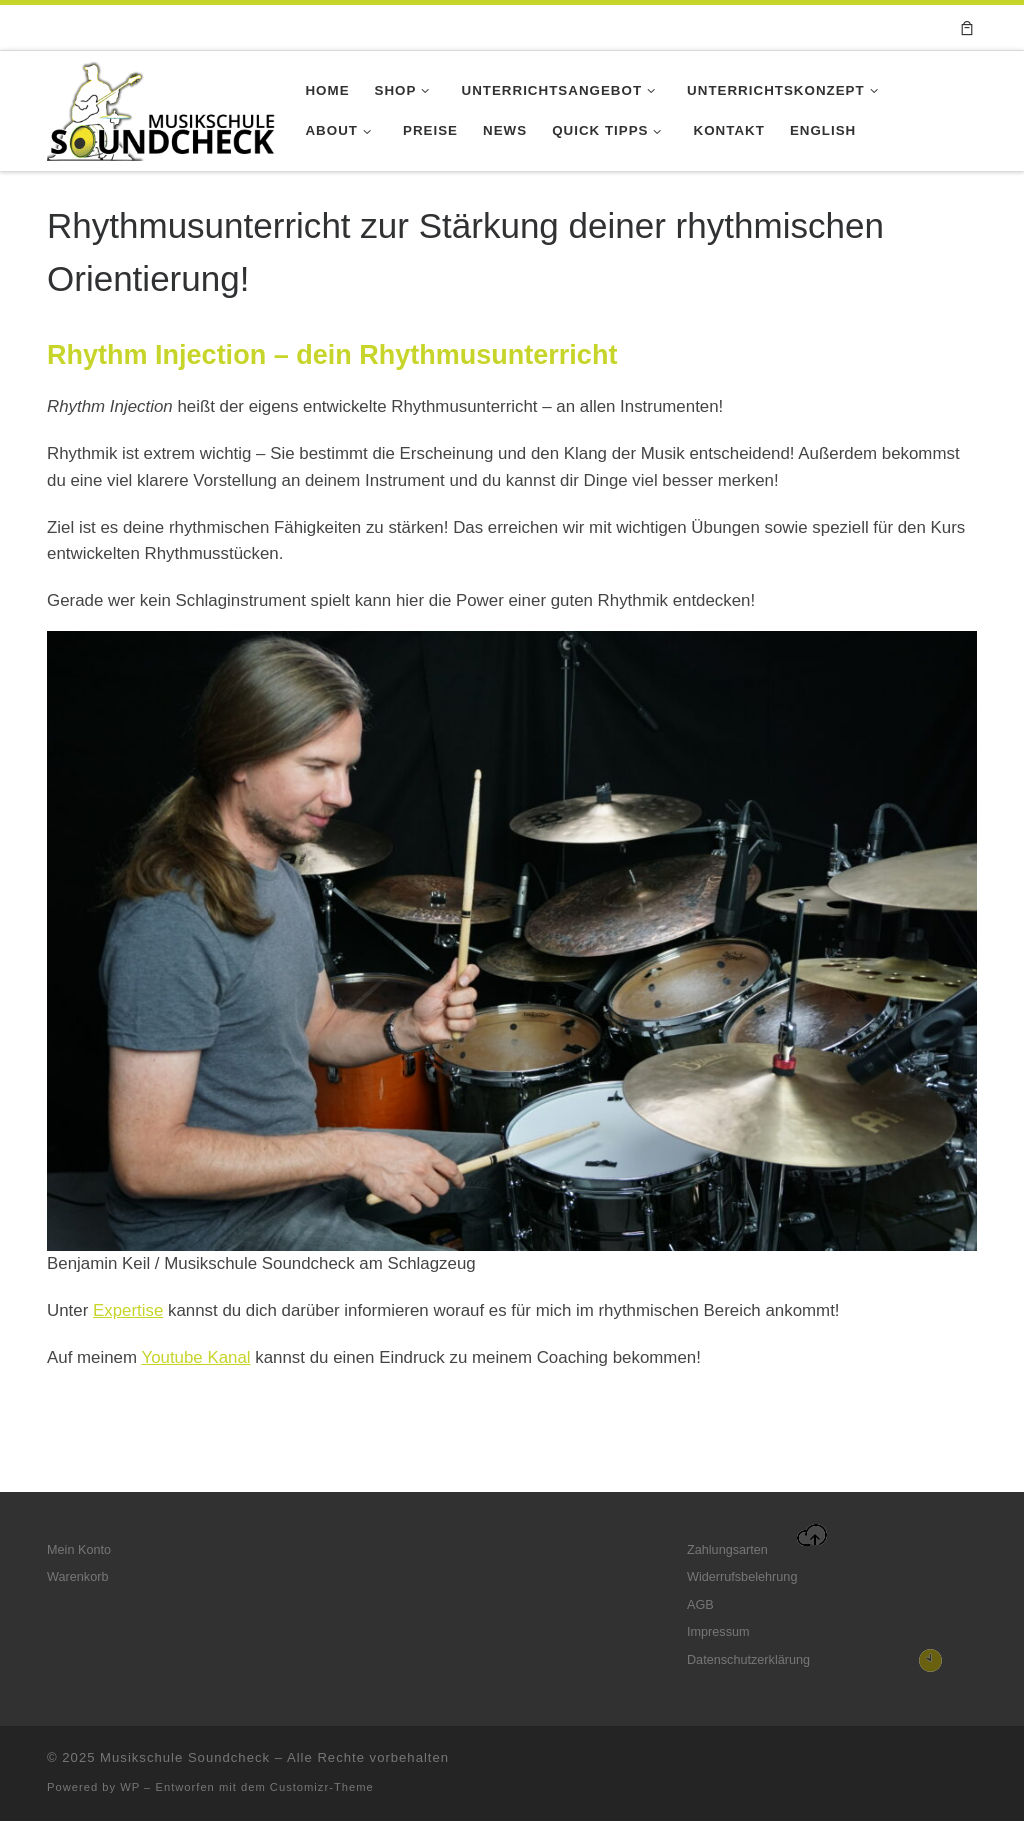  Describe the element at coordinates (930, 1660) in the screenshot. I see `indicates the current time is 10 o'clock` at that location.